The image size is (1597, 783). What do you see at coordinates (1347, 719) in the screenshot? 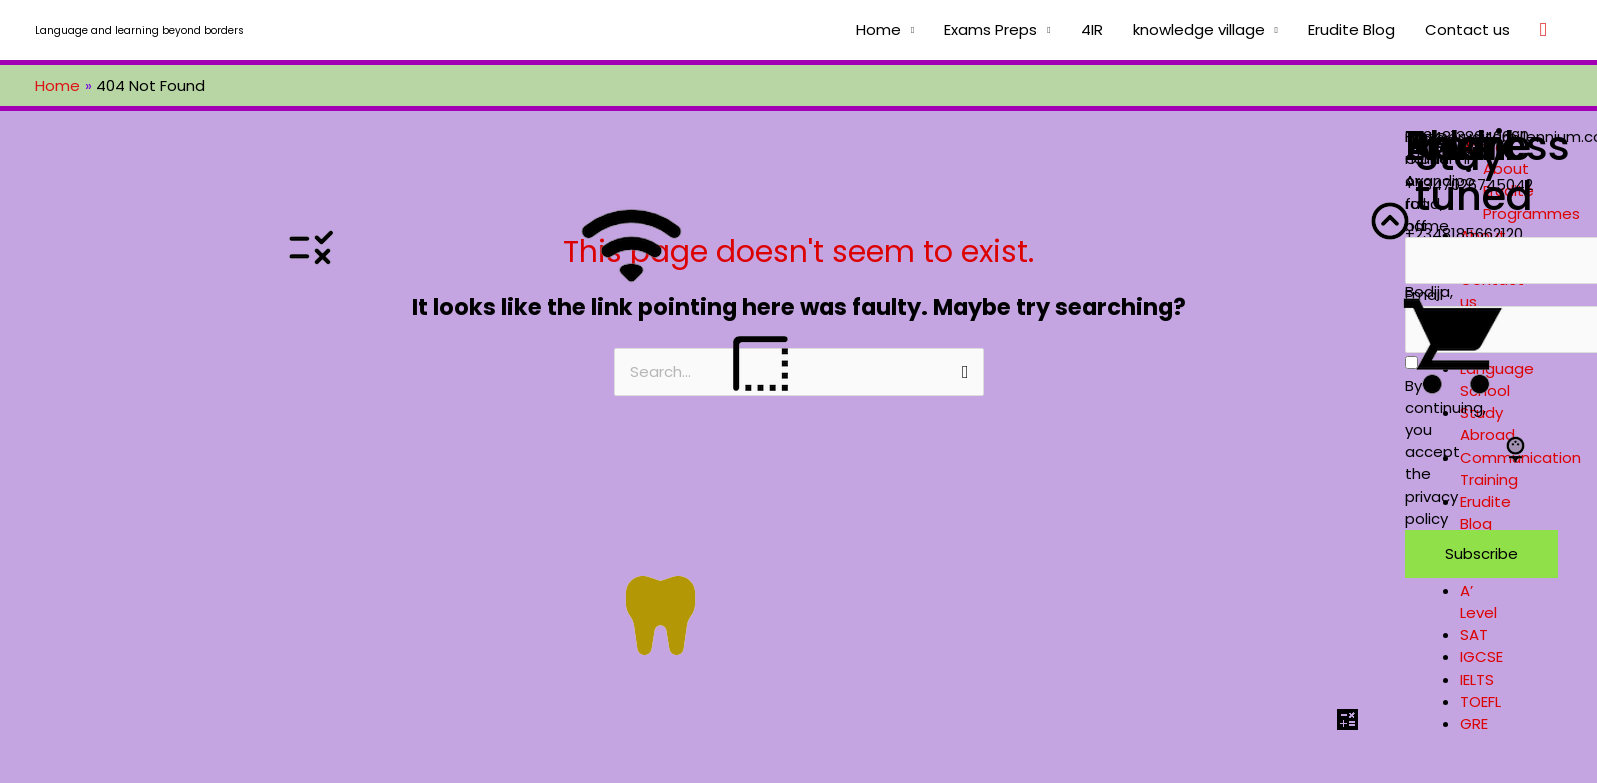
I see `open calculator app` at bounding box center [1347, 719].